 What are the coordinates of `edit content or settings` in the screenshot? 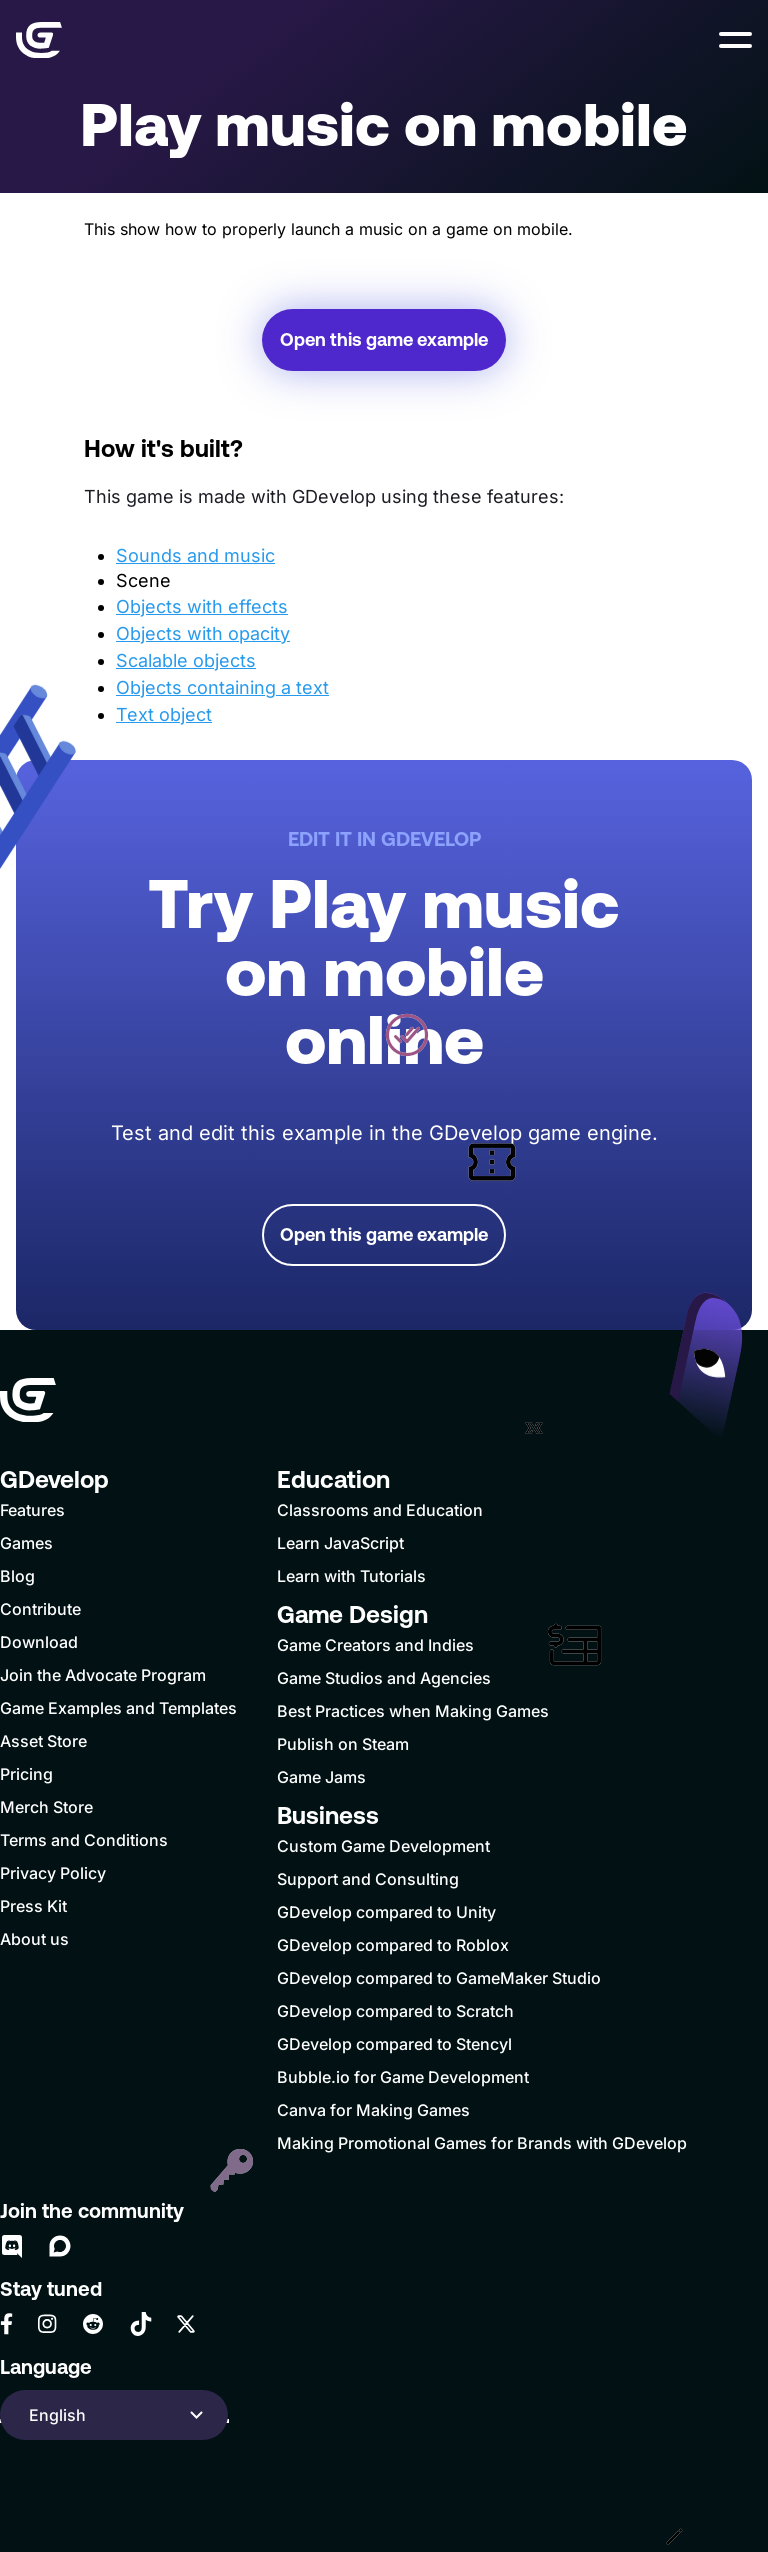 It's located at (674, 2536).